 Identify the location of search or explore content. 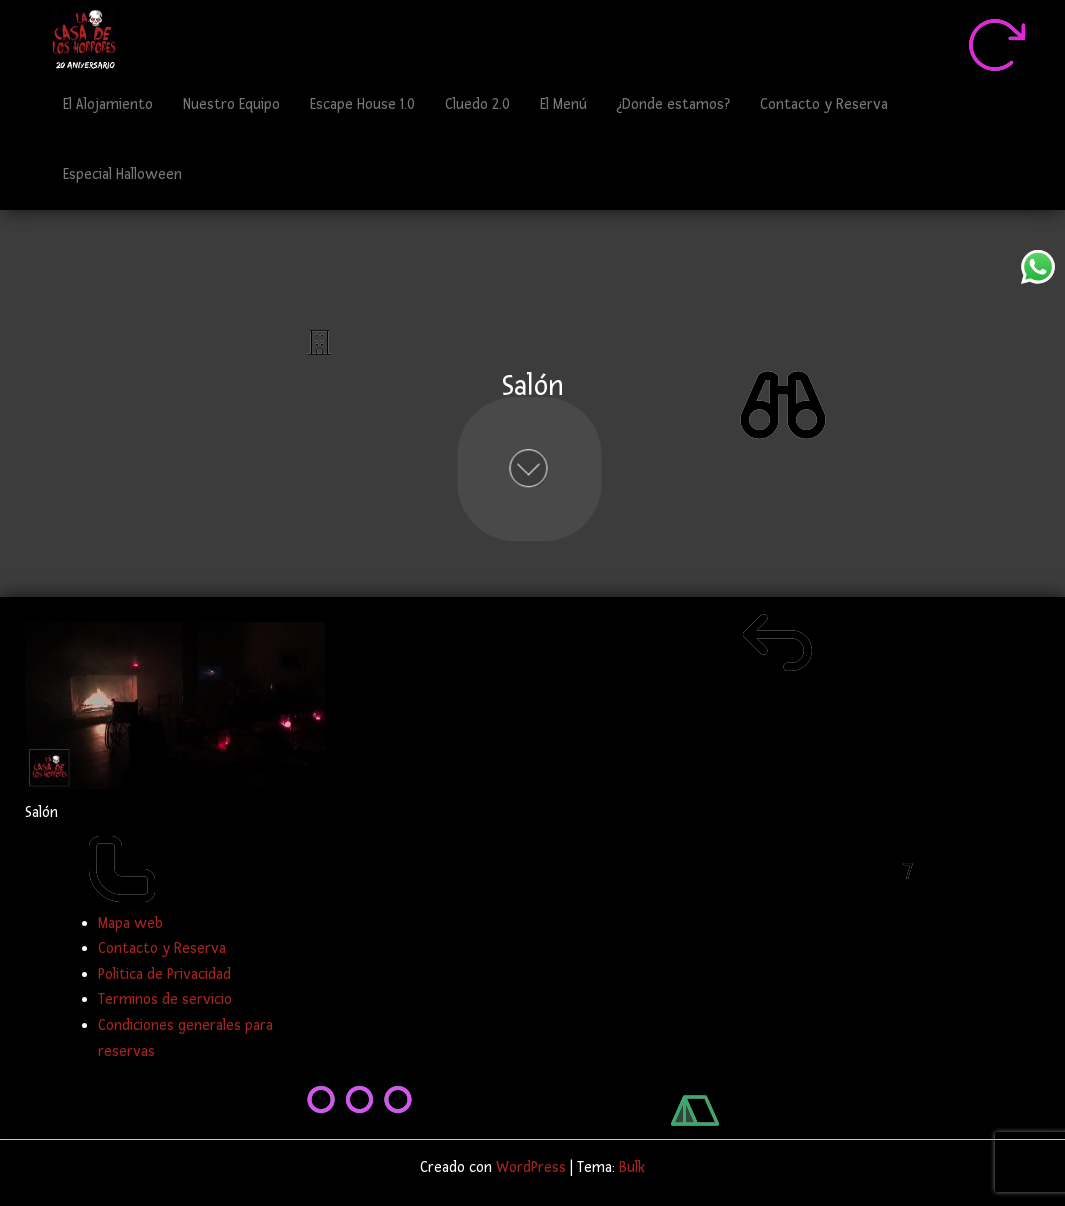
(783, 405).